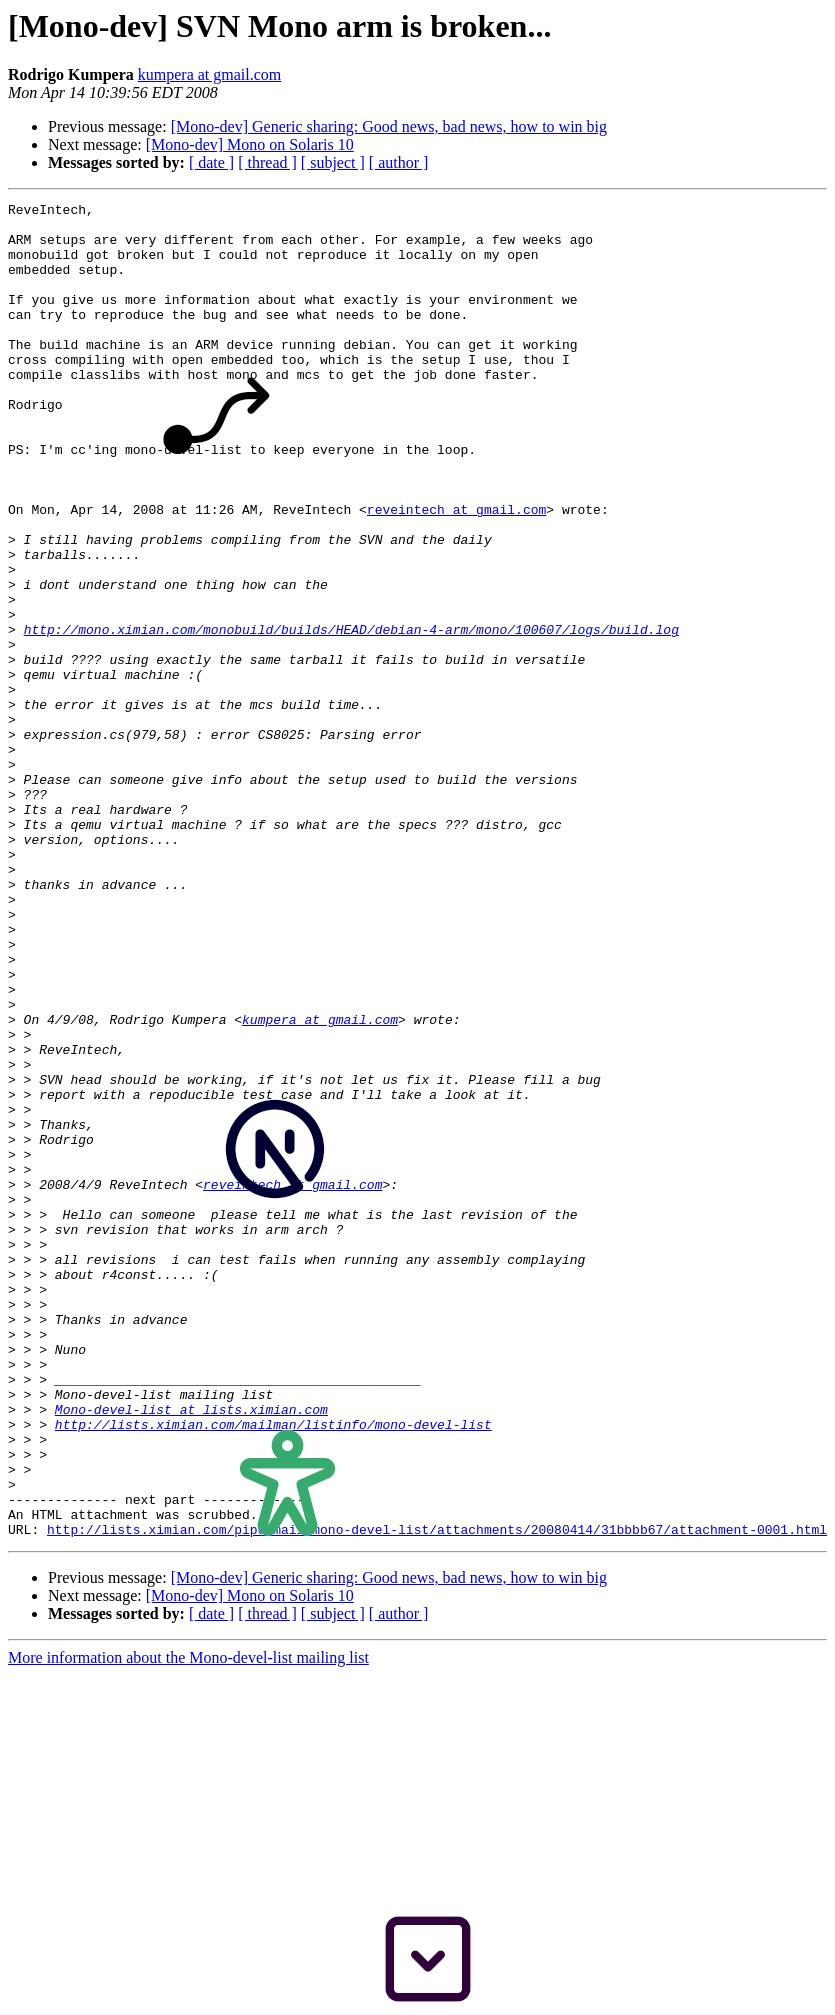 Image resolution: width=835 pixels, height=2015 pixels. What do you see at coordinates (287, 1484) in the screenshot?
I see `accessibility settings or features` at bounding box center [287, 1484].